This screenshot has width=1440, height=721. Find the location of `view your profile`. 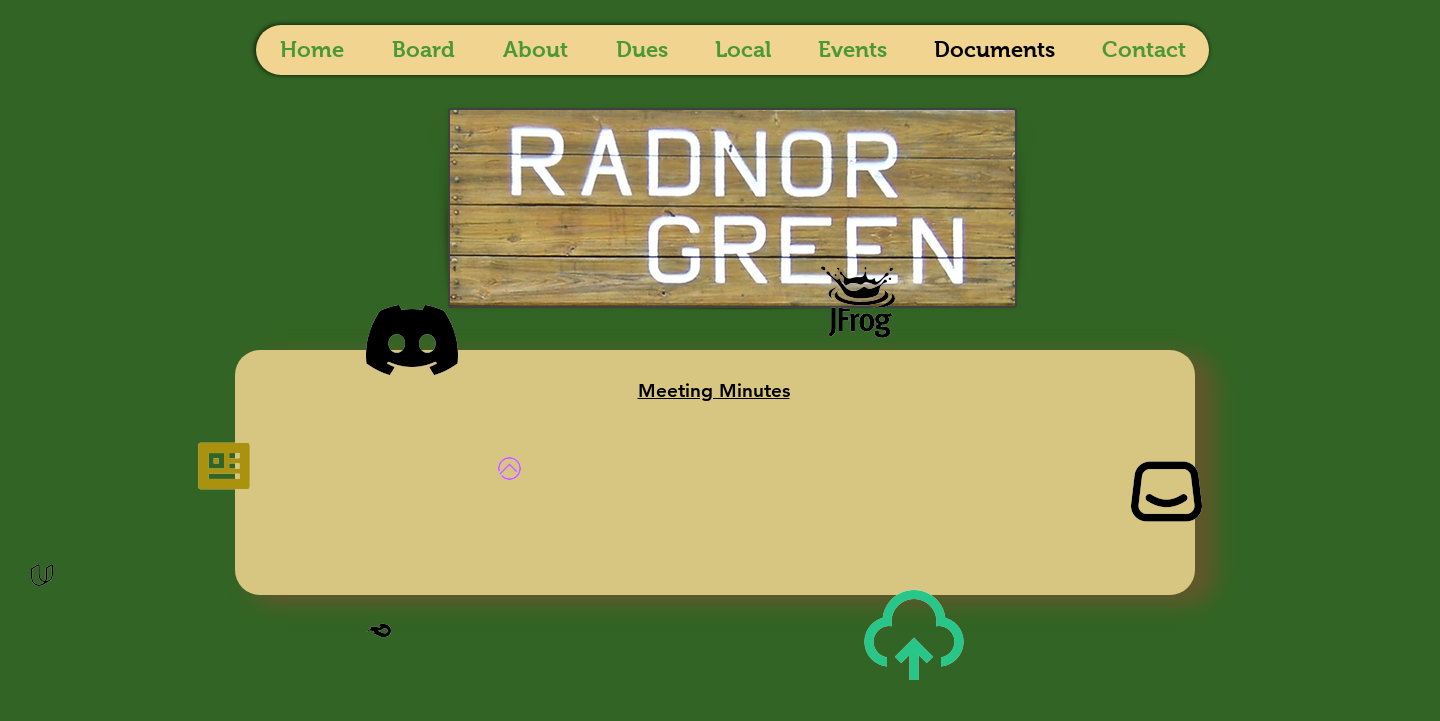

view your profile is located at coordinates (224, 466).